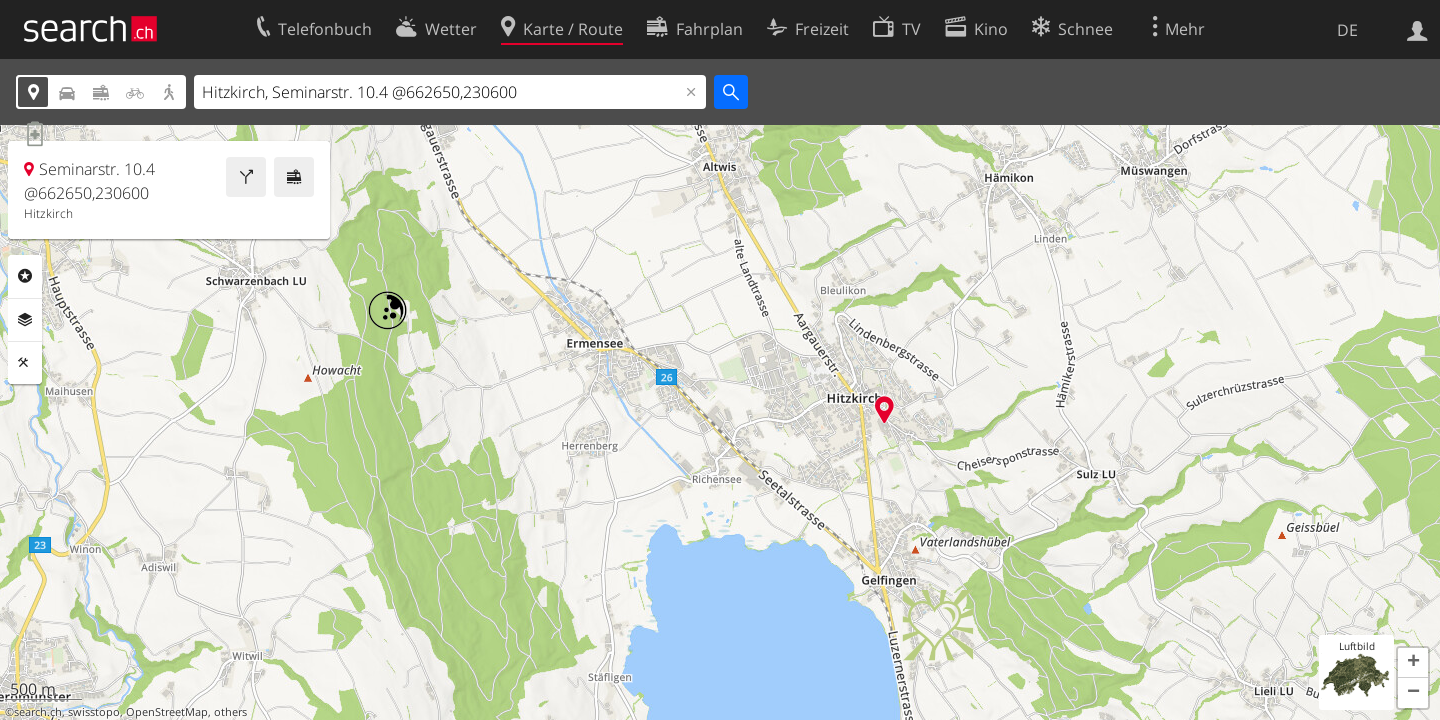  Describe the element at coordinates (387, 310) in the screenshot. I see `select the 8-ball in a pool or billiards game` at that location.